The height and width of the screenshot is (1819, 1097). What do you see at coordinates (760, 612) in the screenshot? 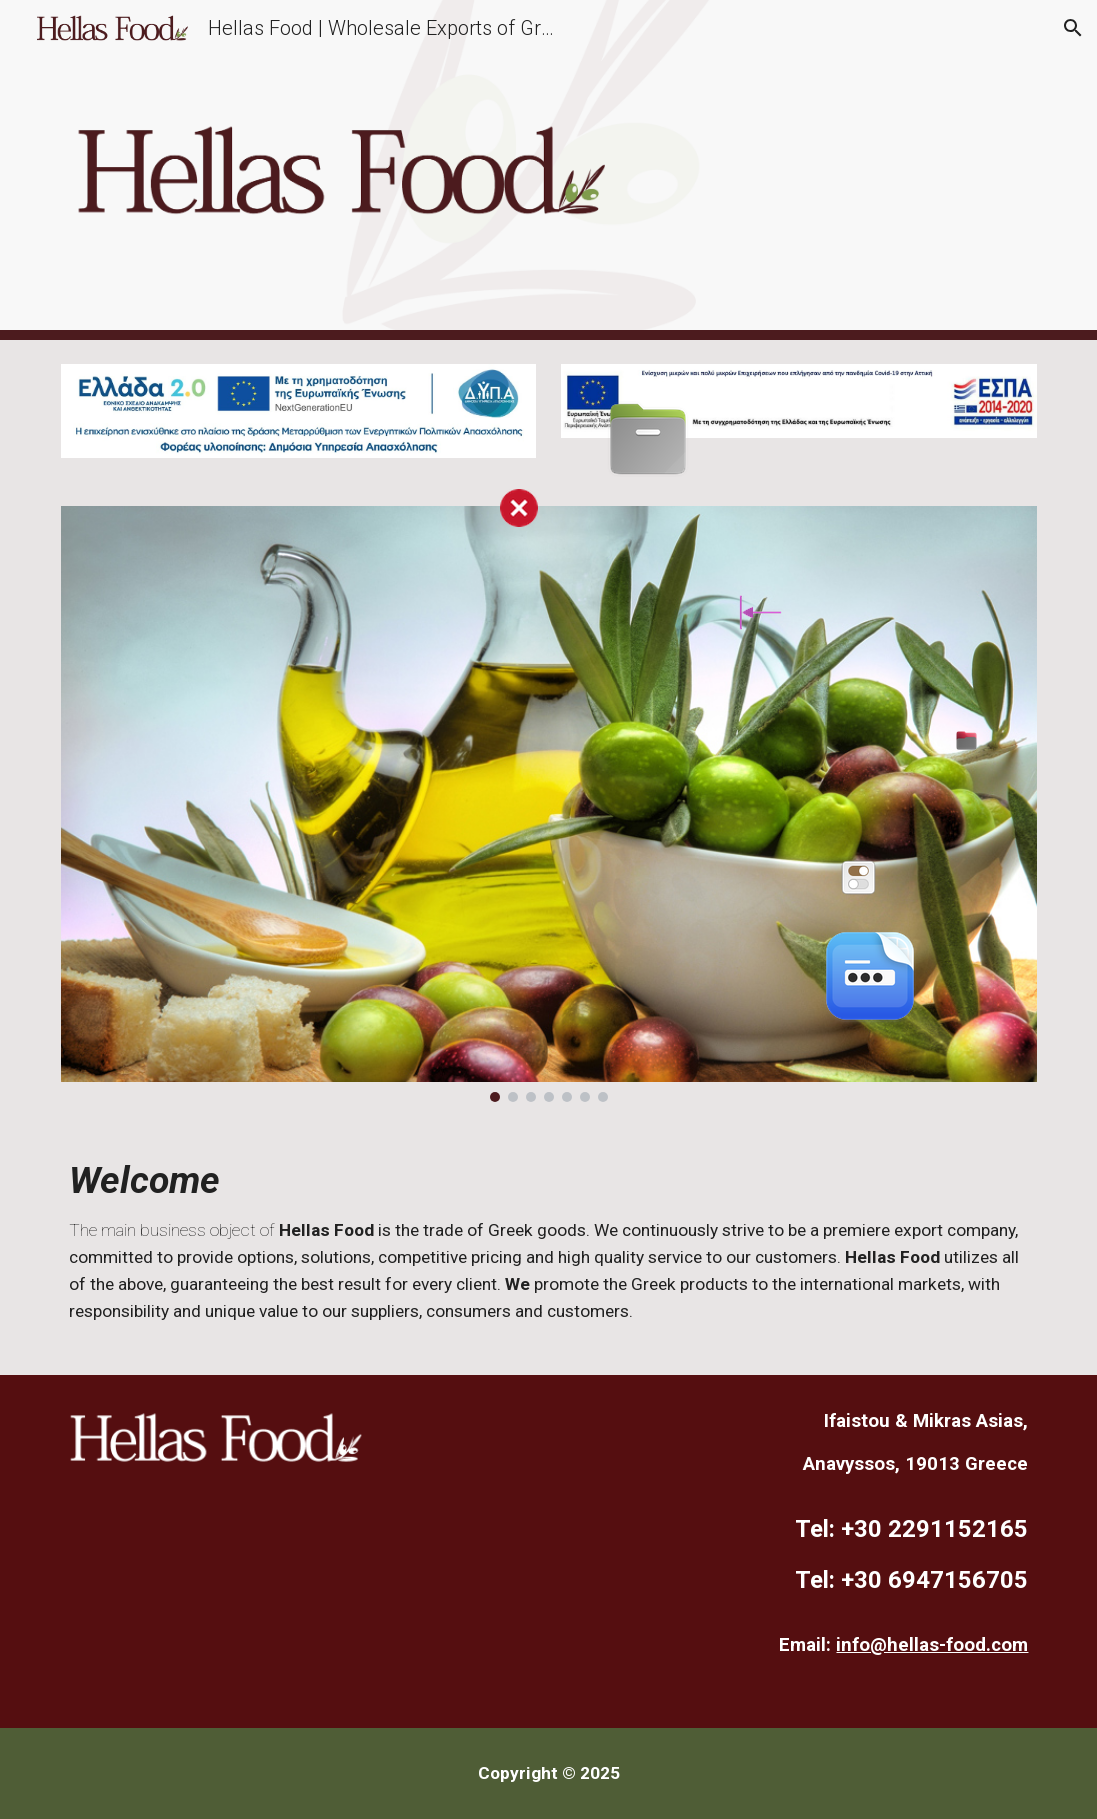
I see `go to the first item in a list or sequence` at bounding box center [760, 612].